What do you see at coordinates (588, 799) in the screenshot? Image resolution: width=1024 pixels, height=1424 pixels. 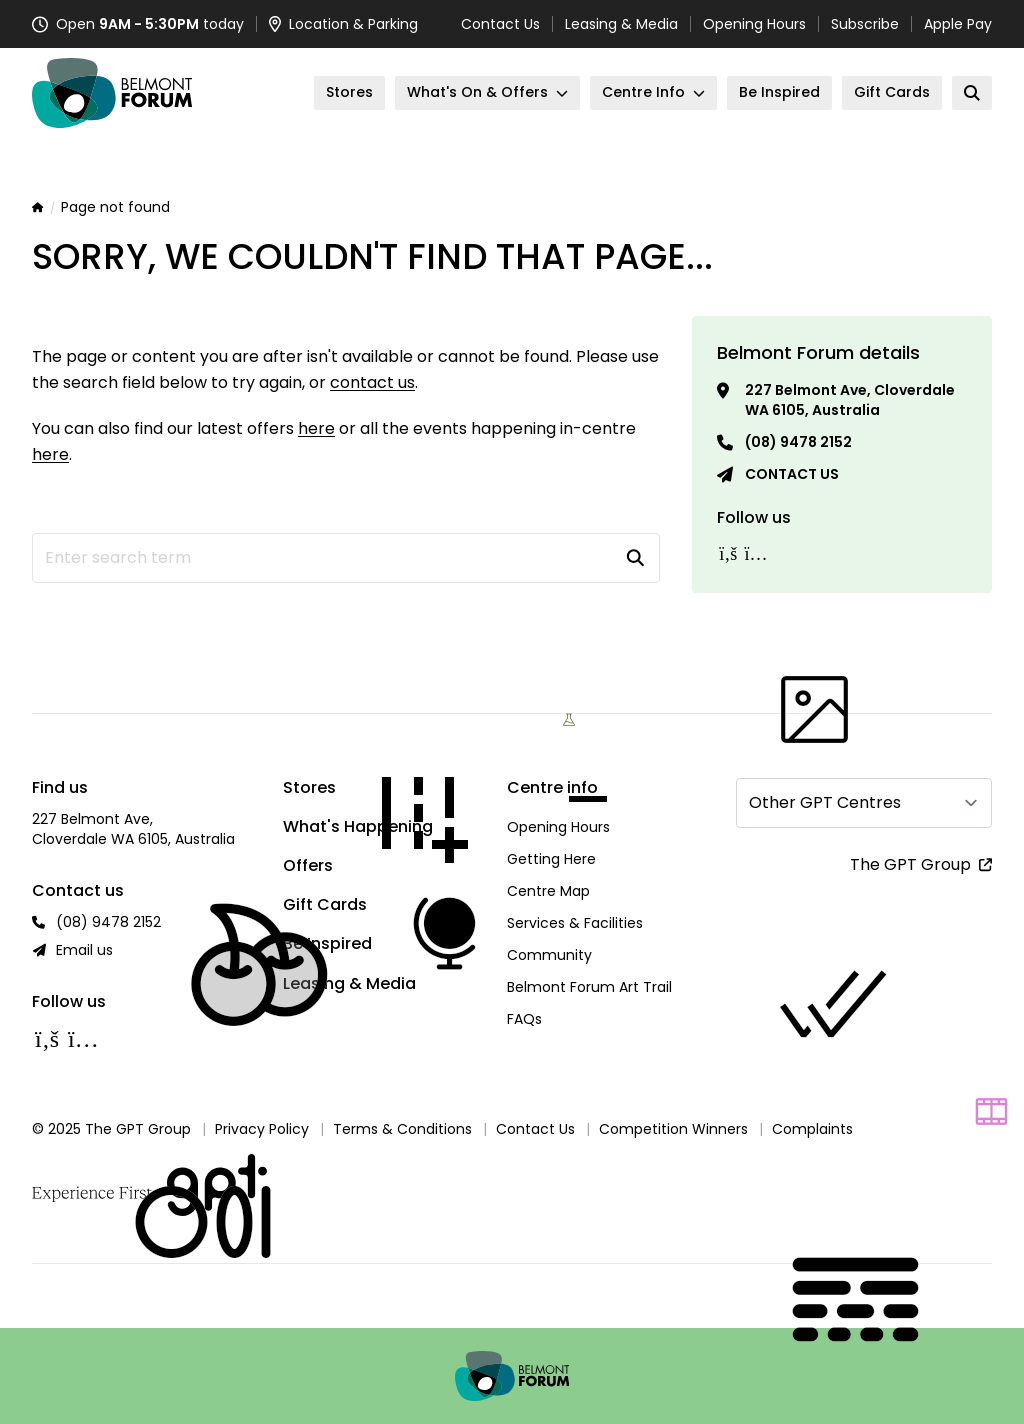 I see `remove an item from a list` at bounding box center [588, 799].